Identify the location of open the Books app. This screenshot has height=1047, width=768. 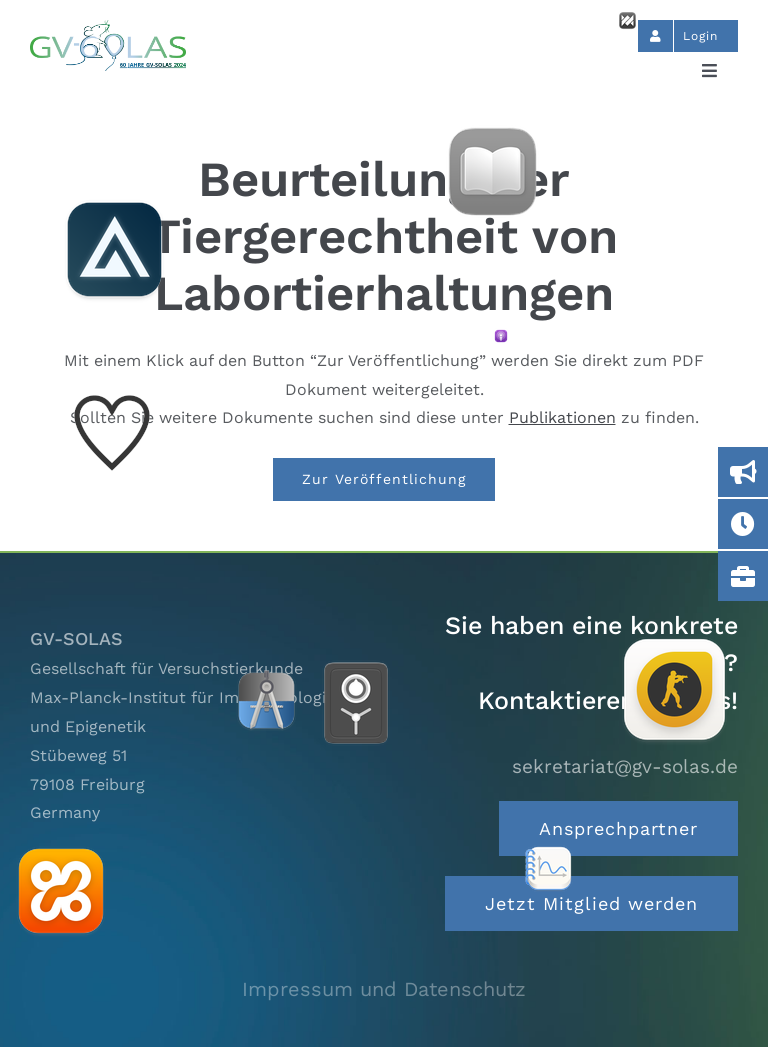
(492, 171).